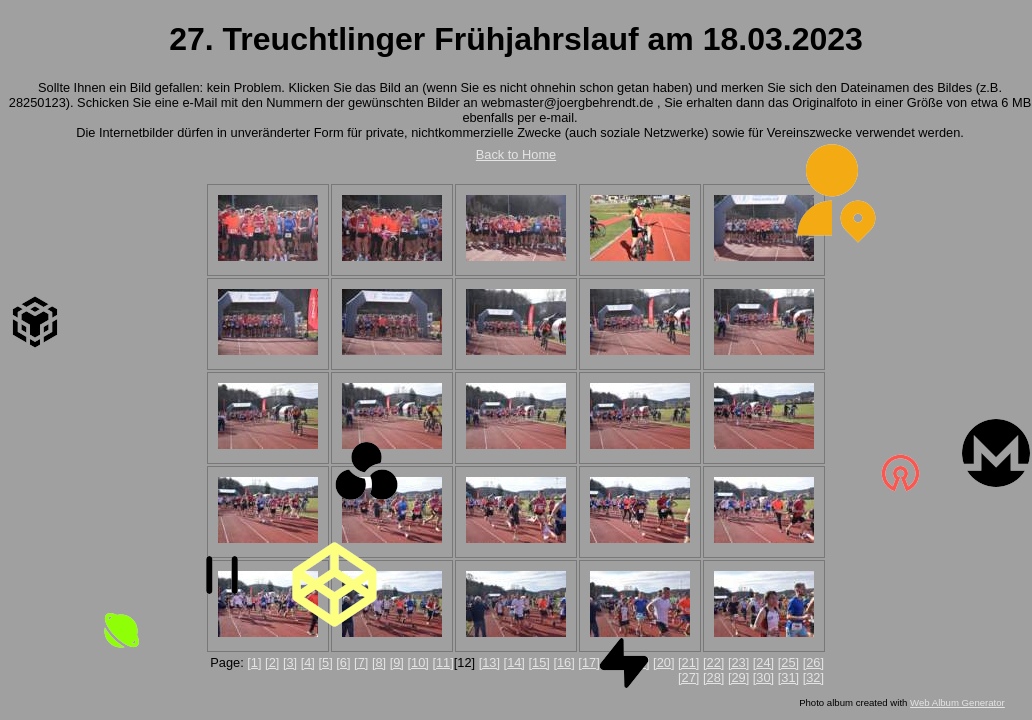 This screenshot has width=1032, height=720. What do you see at coordinates (334, 584) in the screenshot?
I see `open CodePen website or app` at bounding box center [334, 584].